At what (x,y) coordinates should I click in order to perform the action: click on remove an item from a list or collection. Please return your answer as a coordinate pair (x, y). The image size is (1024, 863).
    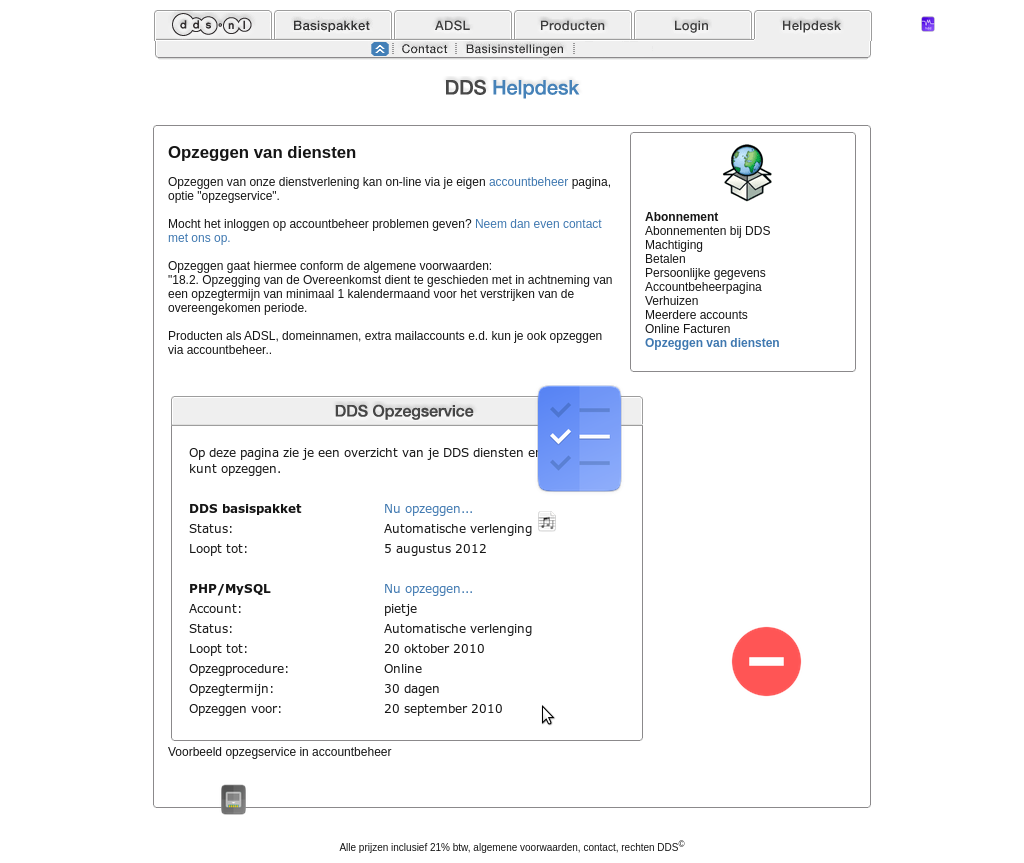
    Looking at the image, I should click on (766, 661).